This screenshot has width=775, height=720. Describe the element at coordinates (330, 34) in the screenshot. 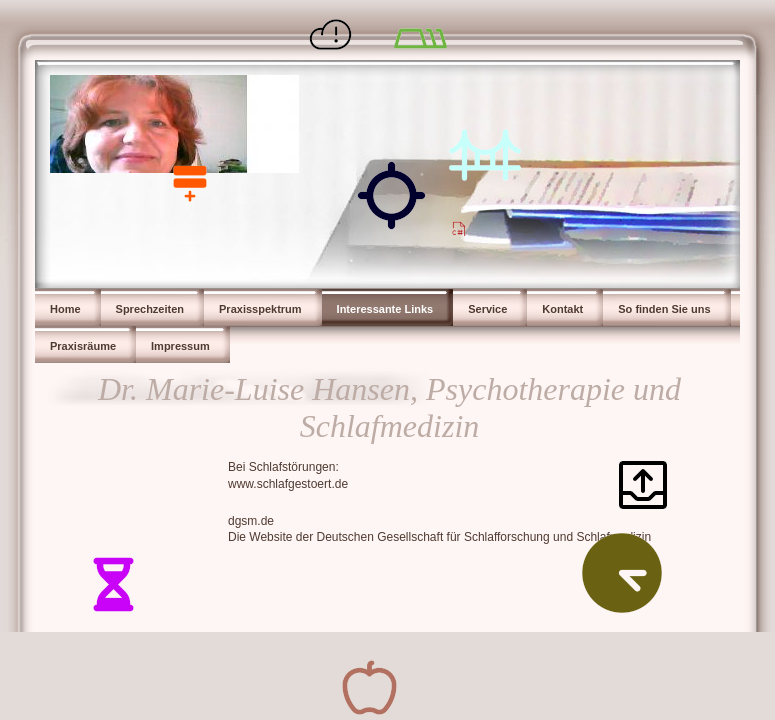

I see `cloud storage warning or issue detected` at that location.